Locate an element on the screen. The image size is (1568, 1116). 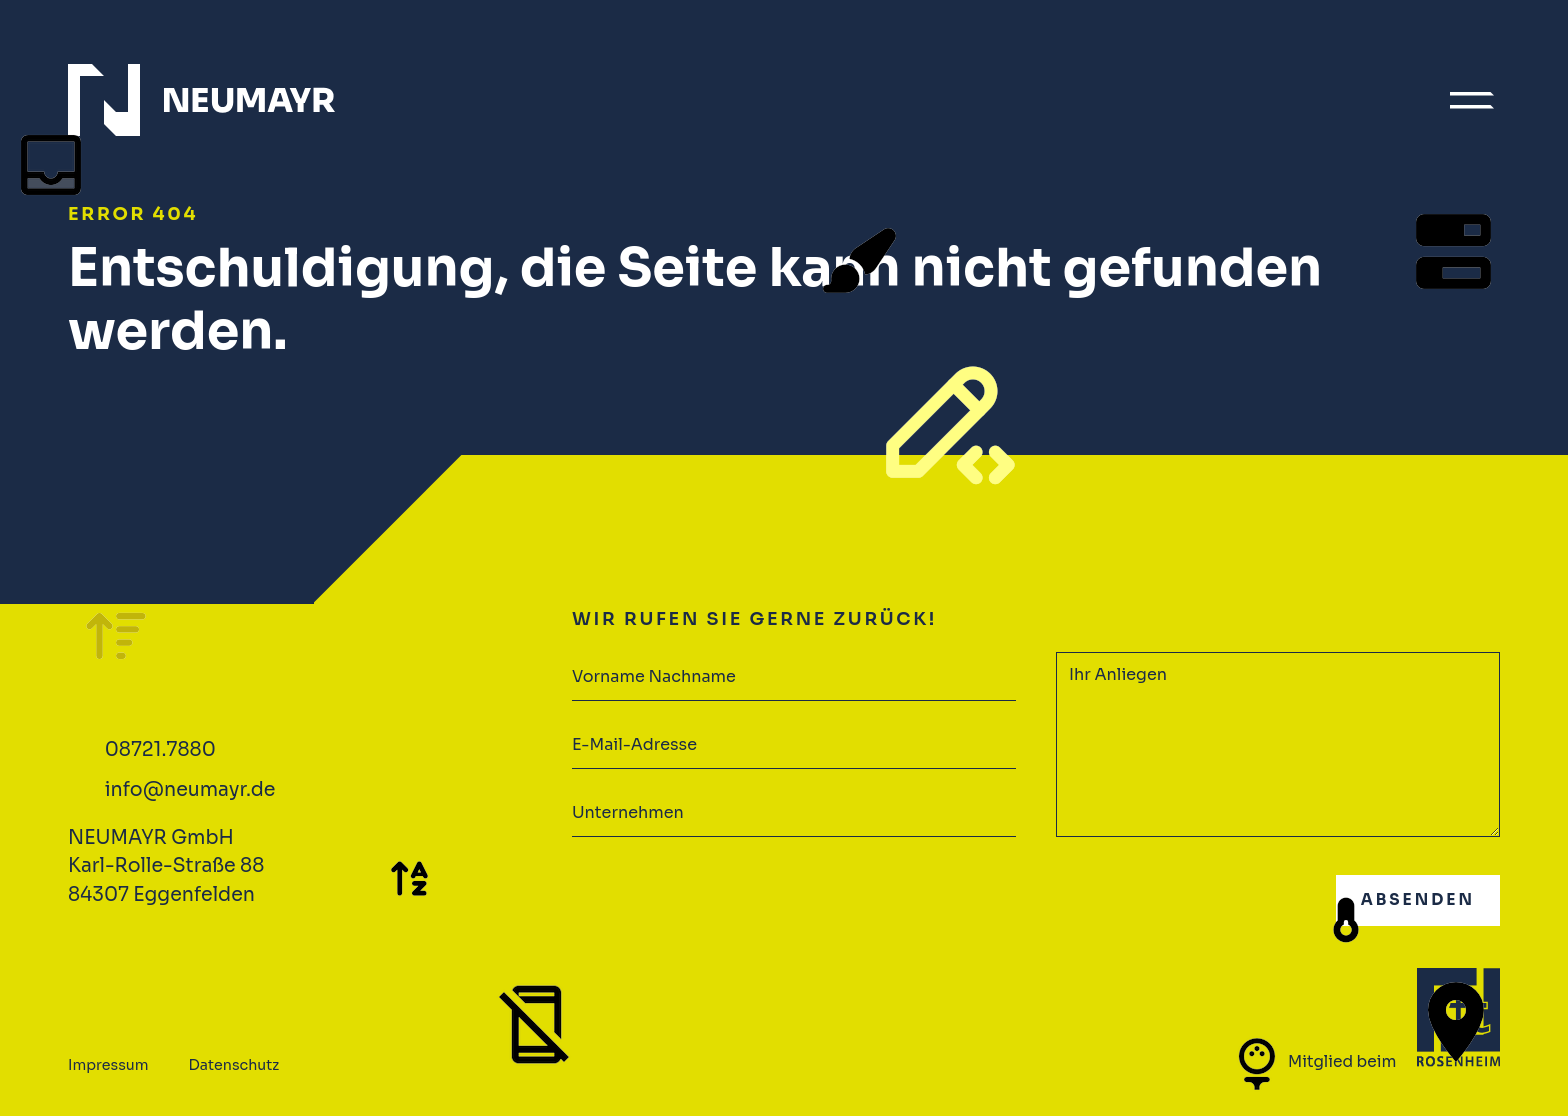
view task list or to-do items is located at coordinates (1453, 251).